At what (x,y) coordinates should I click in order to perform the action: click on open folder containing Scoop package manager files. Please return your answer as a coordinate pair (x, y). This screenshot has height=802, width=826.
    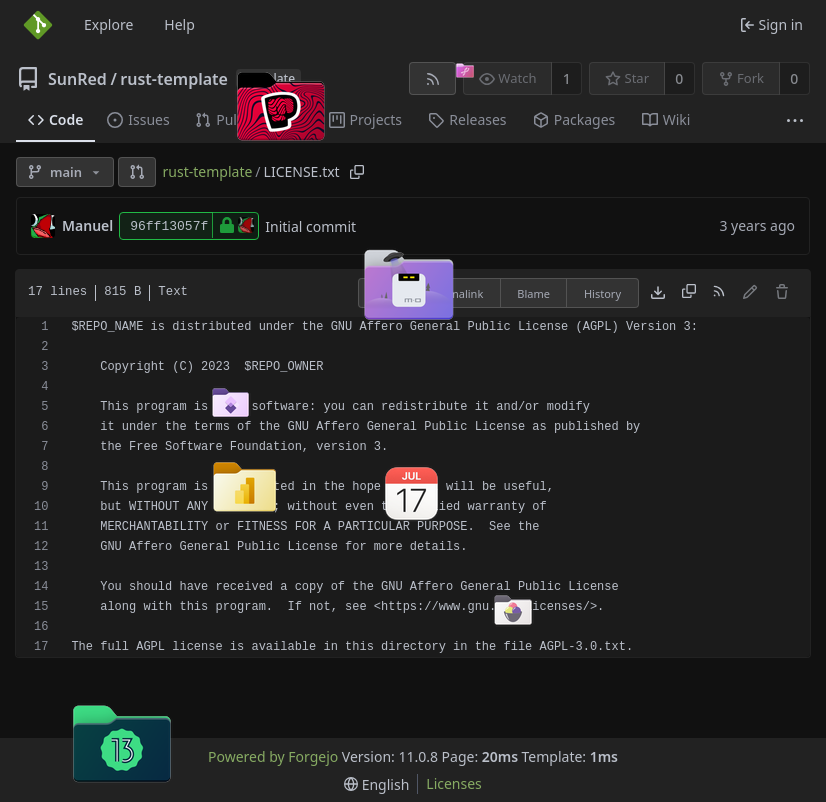
    Looking at the image, I should click on (513, 611).